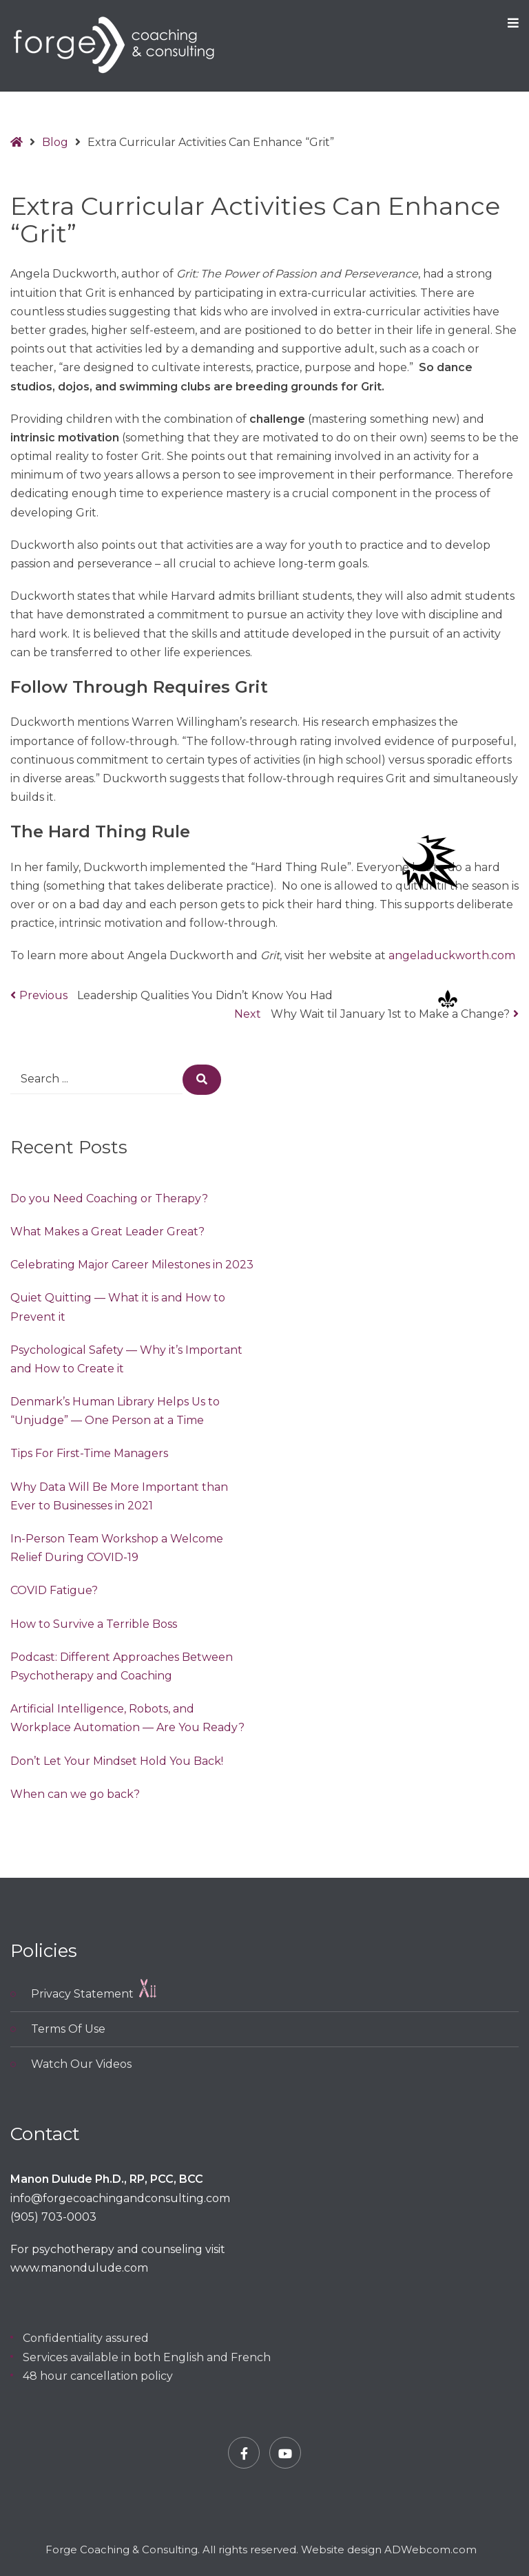 This screenshot has width=529, height=2576. What do you see at coordinates (147, 1988) in the screenshot?
I see `browse skiing or winter sports activities` at bounding box center [147, 1988].